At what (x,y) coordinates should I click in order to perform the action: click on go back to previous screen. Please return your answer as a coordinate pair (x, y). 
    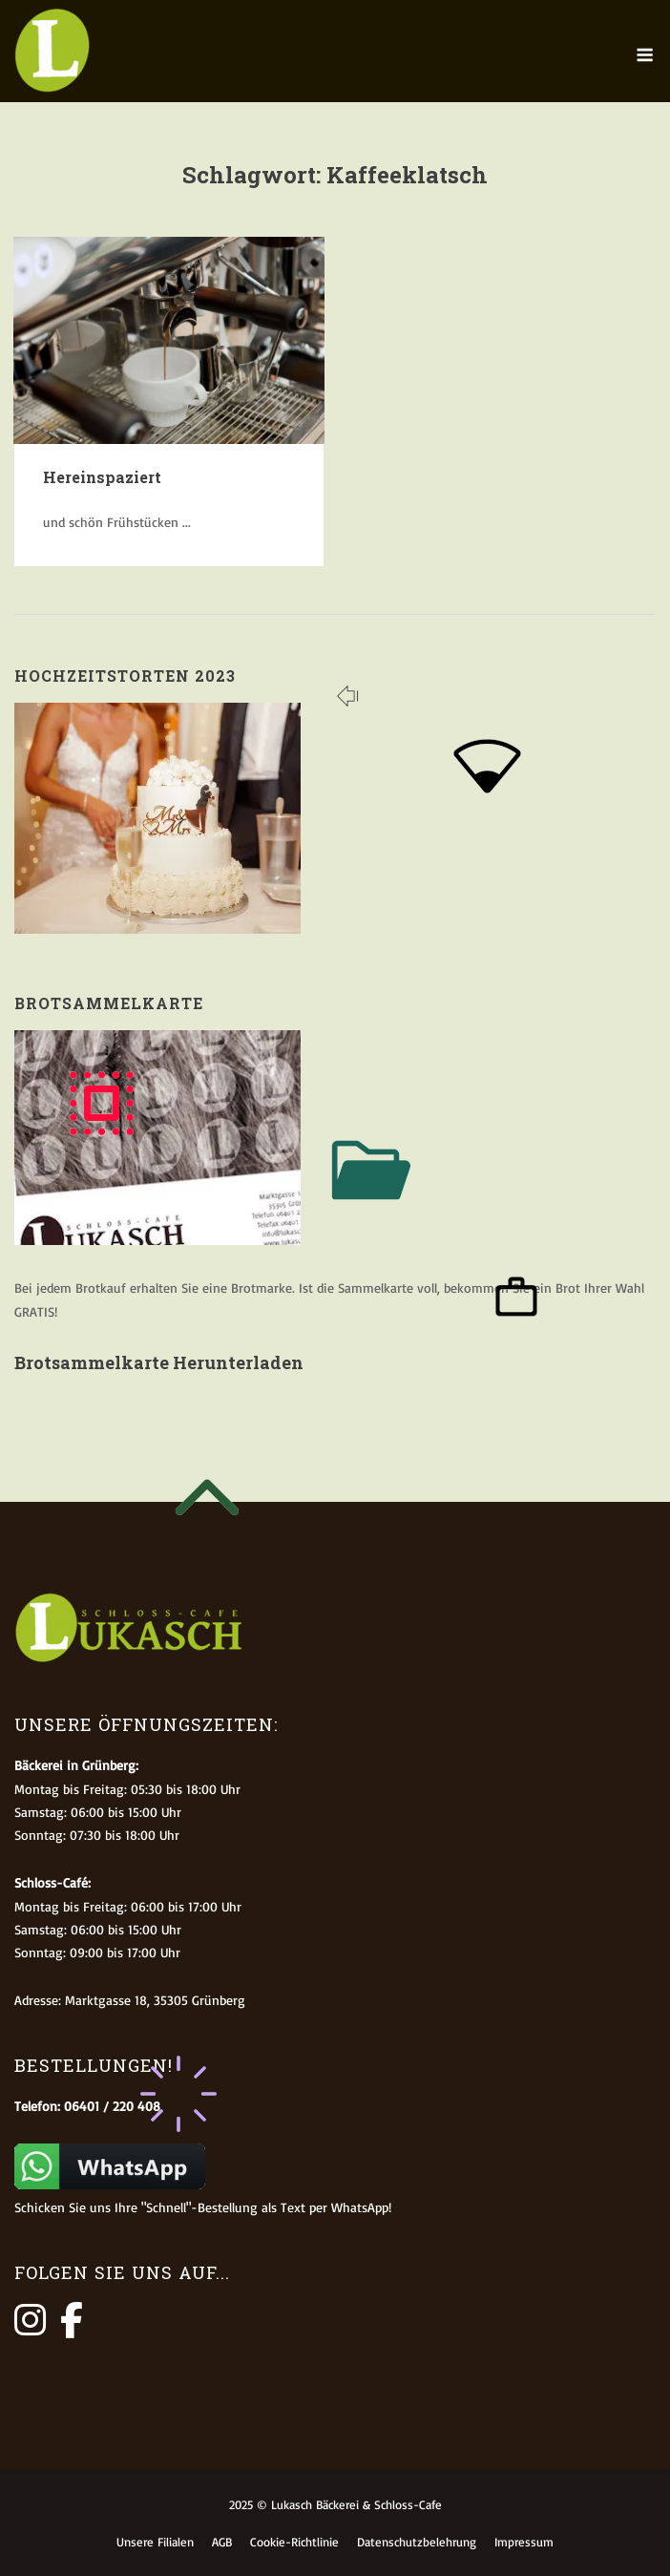
    Looking at the image, I should click on (348, 696).